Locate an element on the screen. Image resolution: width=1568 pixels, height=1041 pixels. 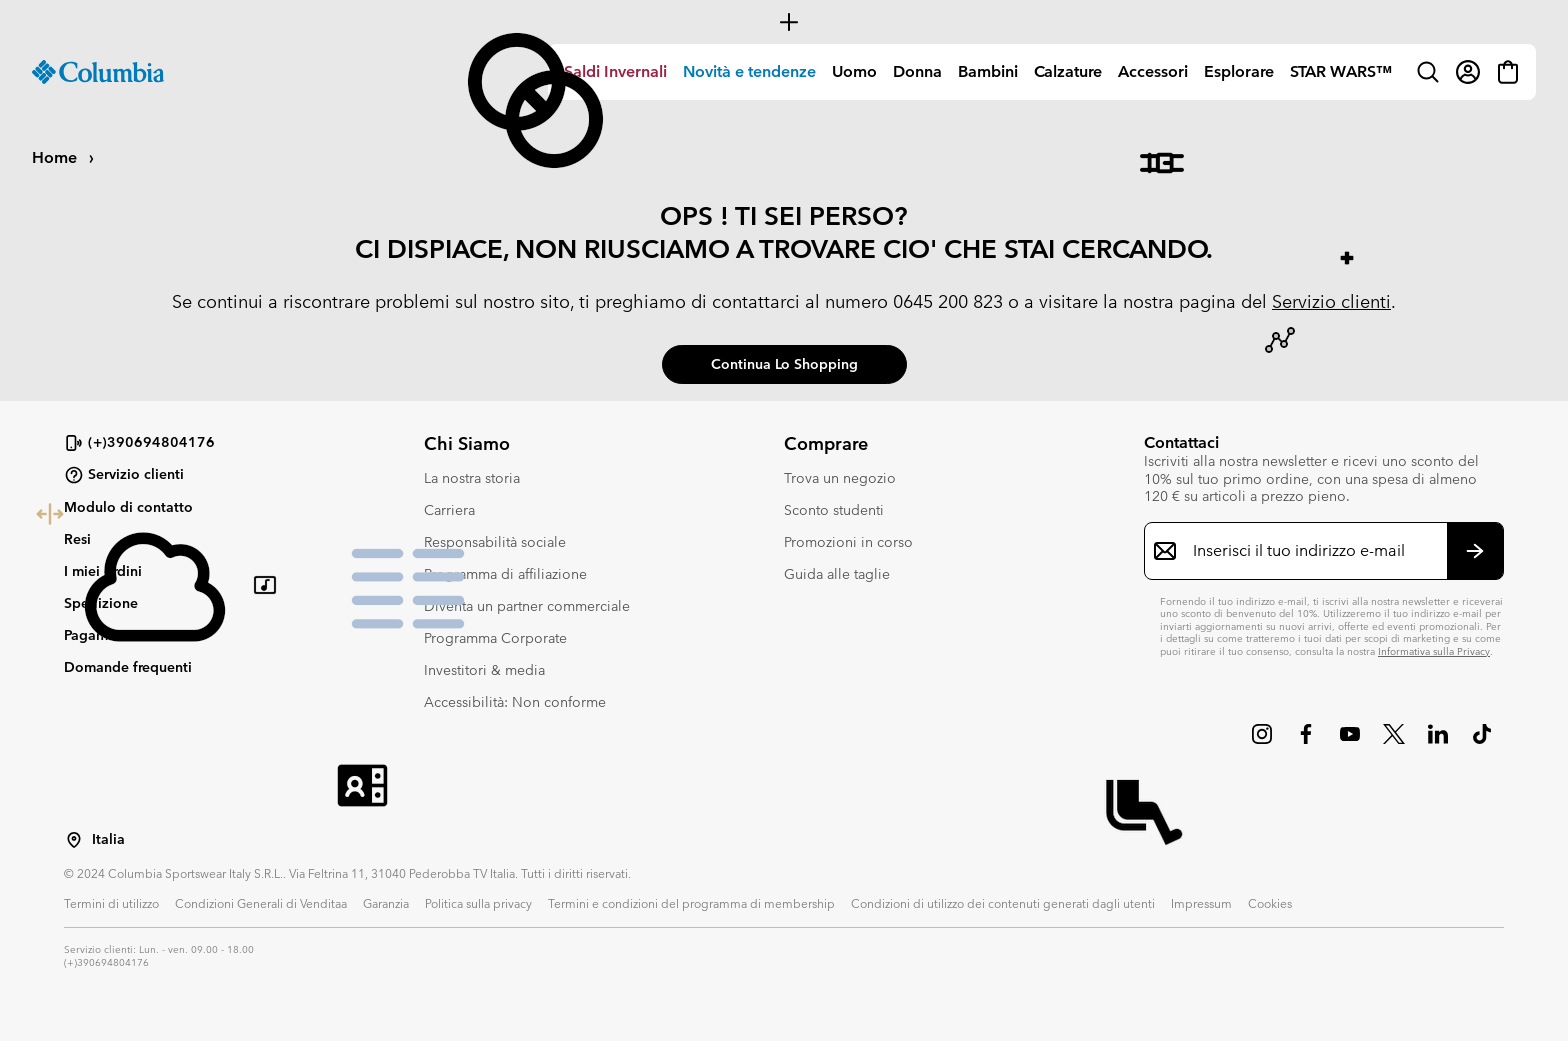
view connected data points or nodes is located at coordinates (1280, 340).